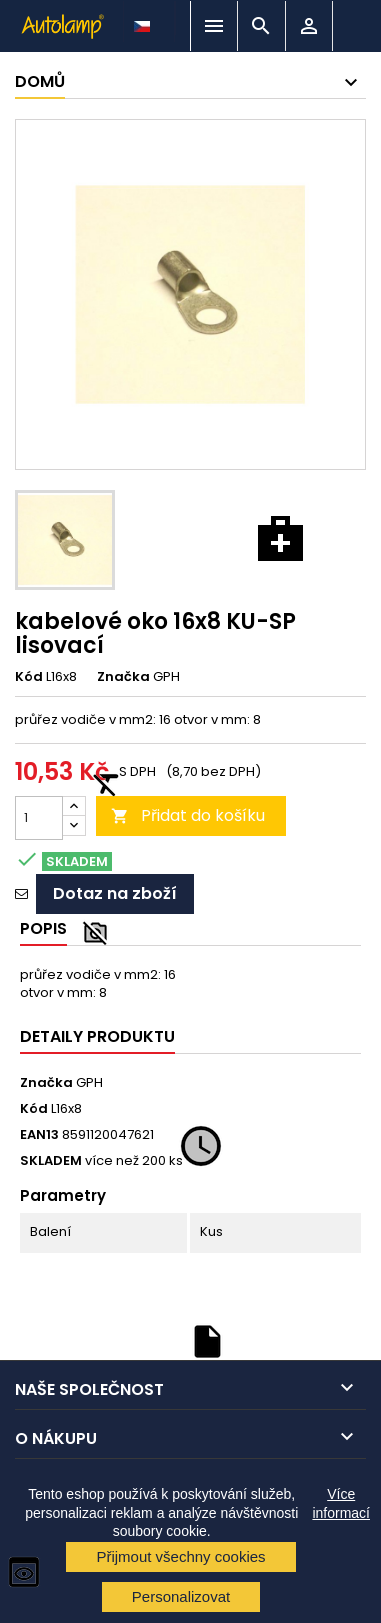 The image size is (381, 1623). I want to click on access a file or document, so click(207, 1341).